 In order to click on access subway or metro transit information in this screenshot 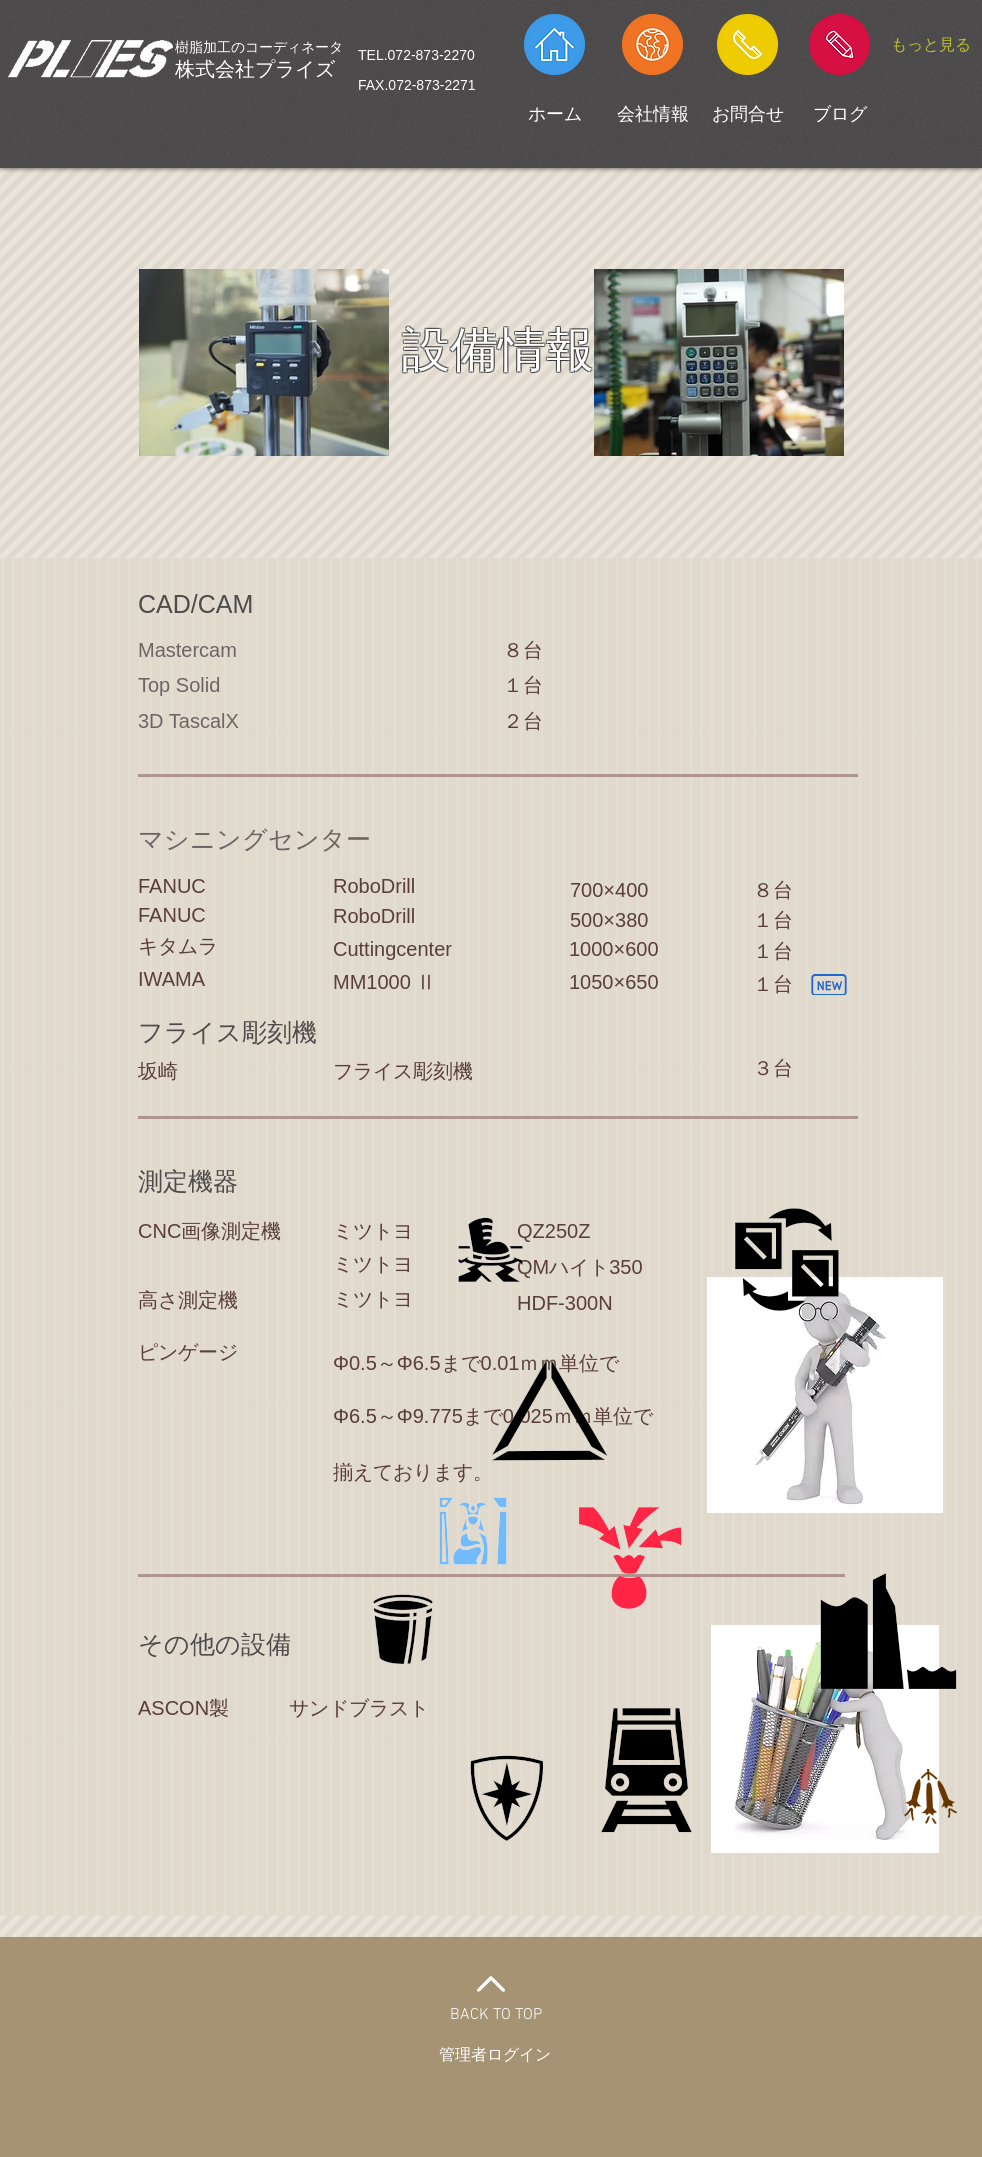, I will do `click(646, 1768)`.